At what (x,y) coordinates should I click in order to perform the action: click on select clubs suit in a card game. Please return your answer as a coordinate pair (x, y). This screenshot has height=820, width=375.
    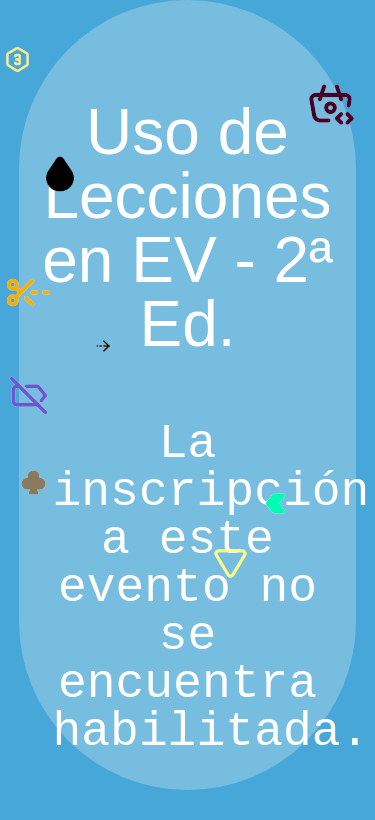
    Looking at the image, I should click on (33, 482).